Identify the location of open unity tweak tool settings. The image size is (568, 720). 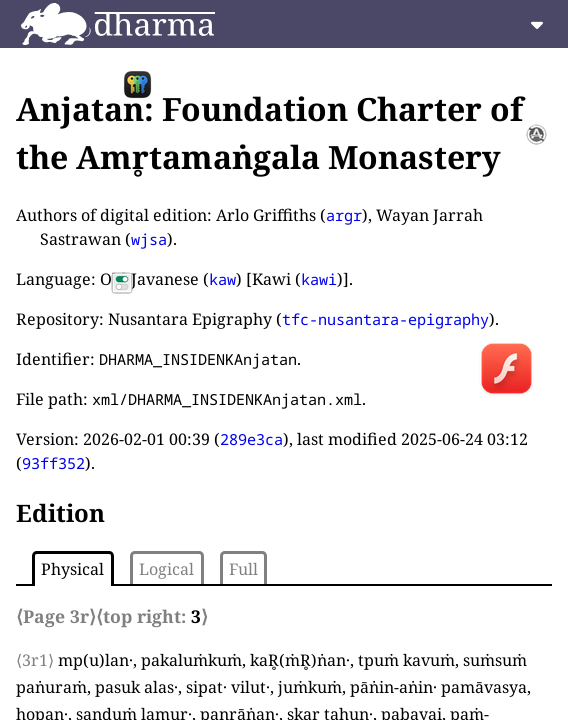
(122, 283).